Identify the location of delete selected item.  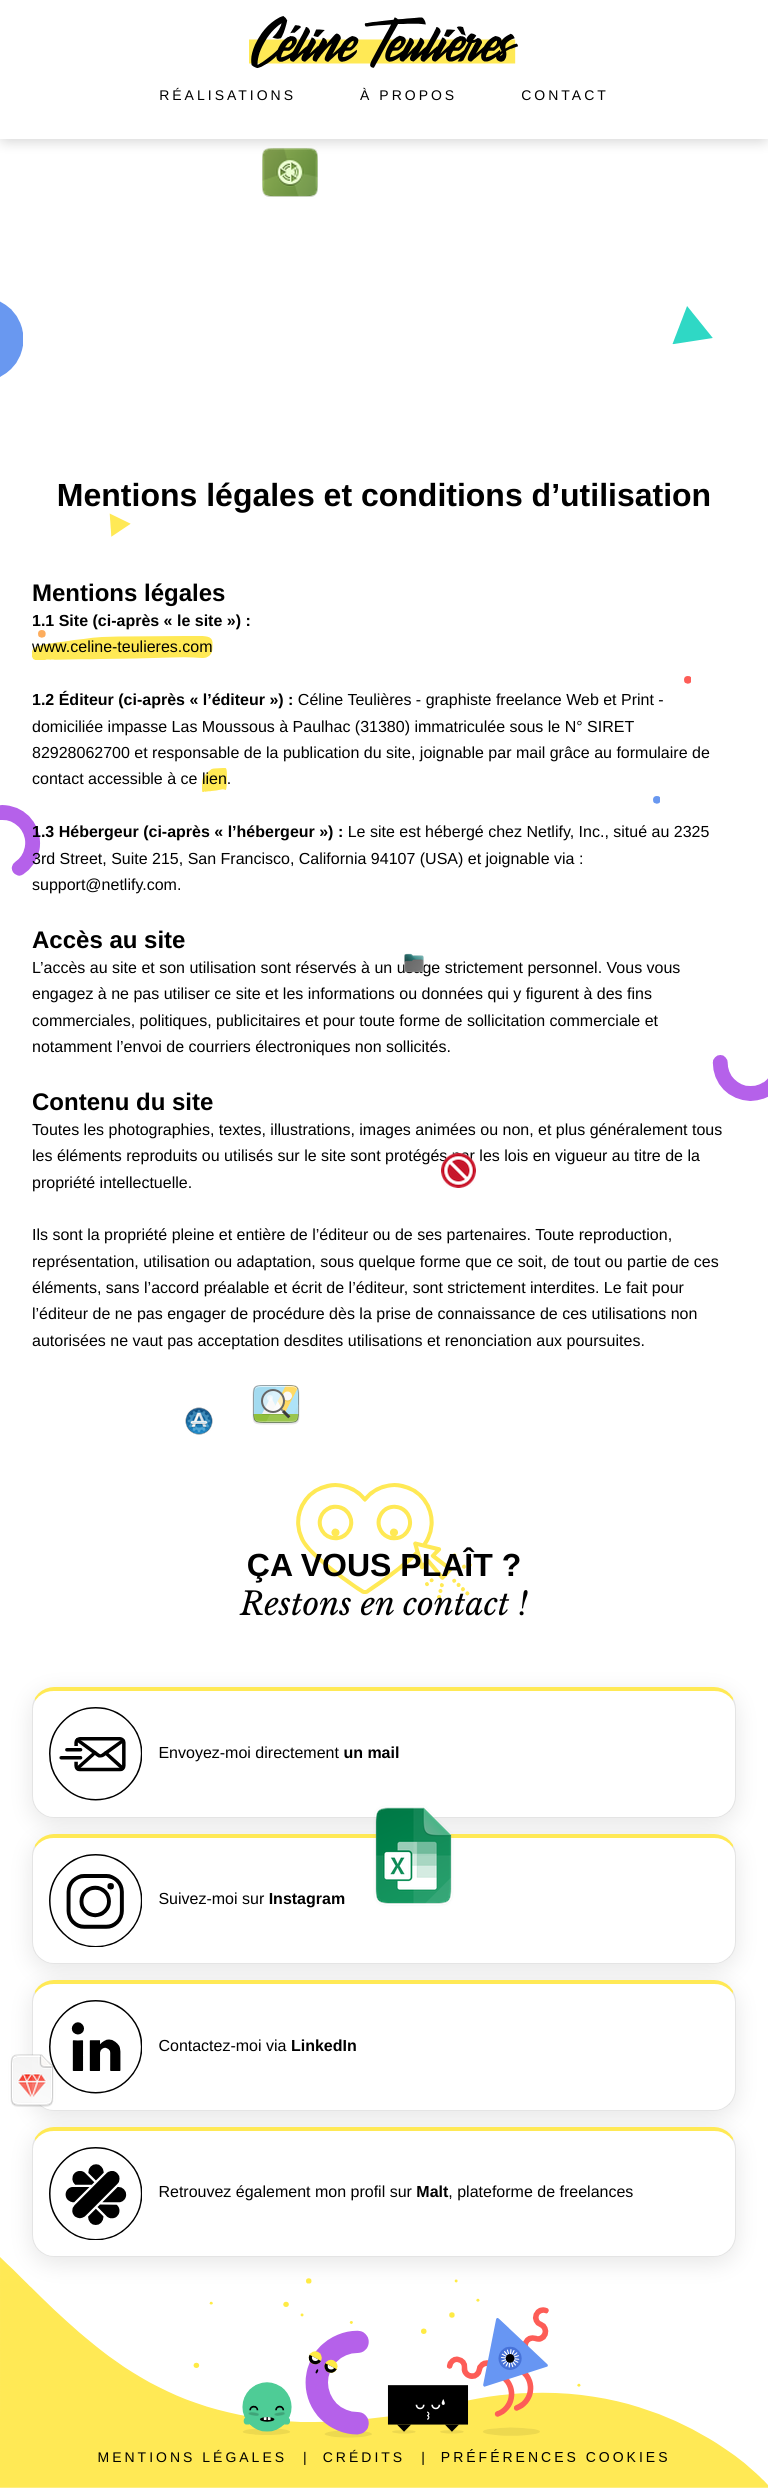
(458, 1170).